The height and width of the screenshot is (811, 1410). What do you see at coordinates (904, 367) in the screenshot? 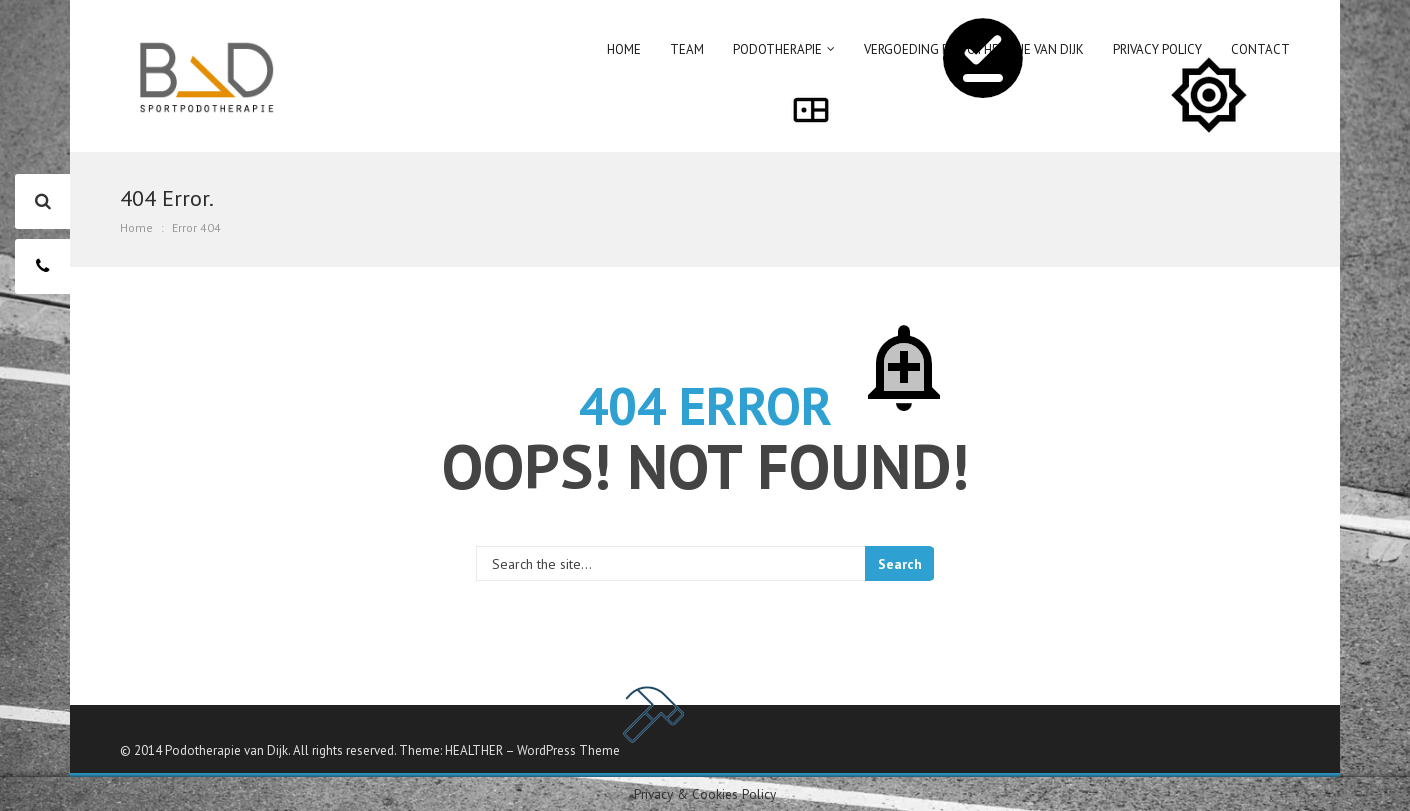
I see `add a new alert or notification` at bounding box center [904, 367].